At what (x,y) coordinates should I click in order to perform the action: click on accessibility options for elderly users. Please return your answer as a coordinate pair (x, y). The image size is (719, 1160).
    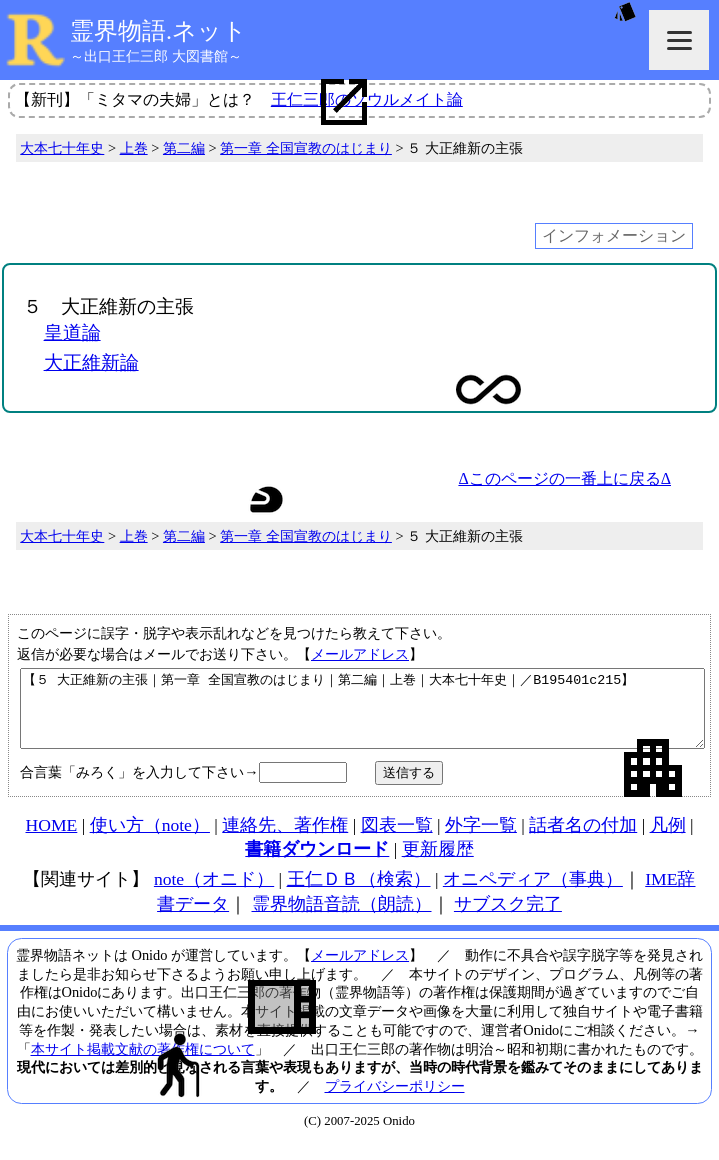
    Looking at the image, I should click on (175, 1064).